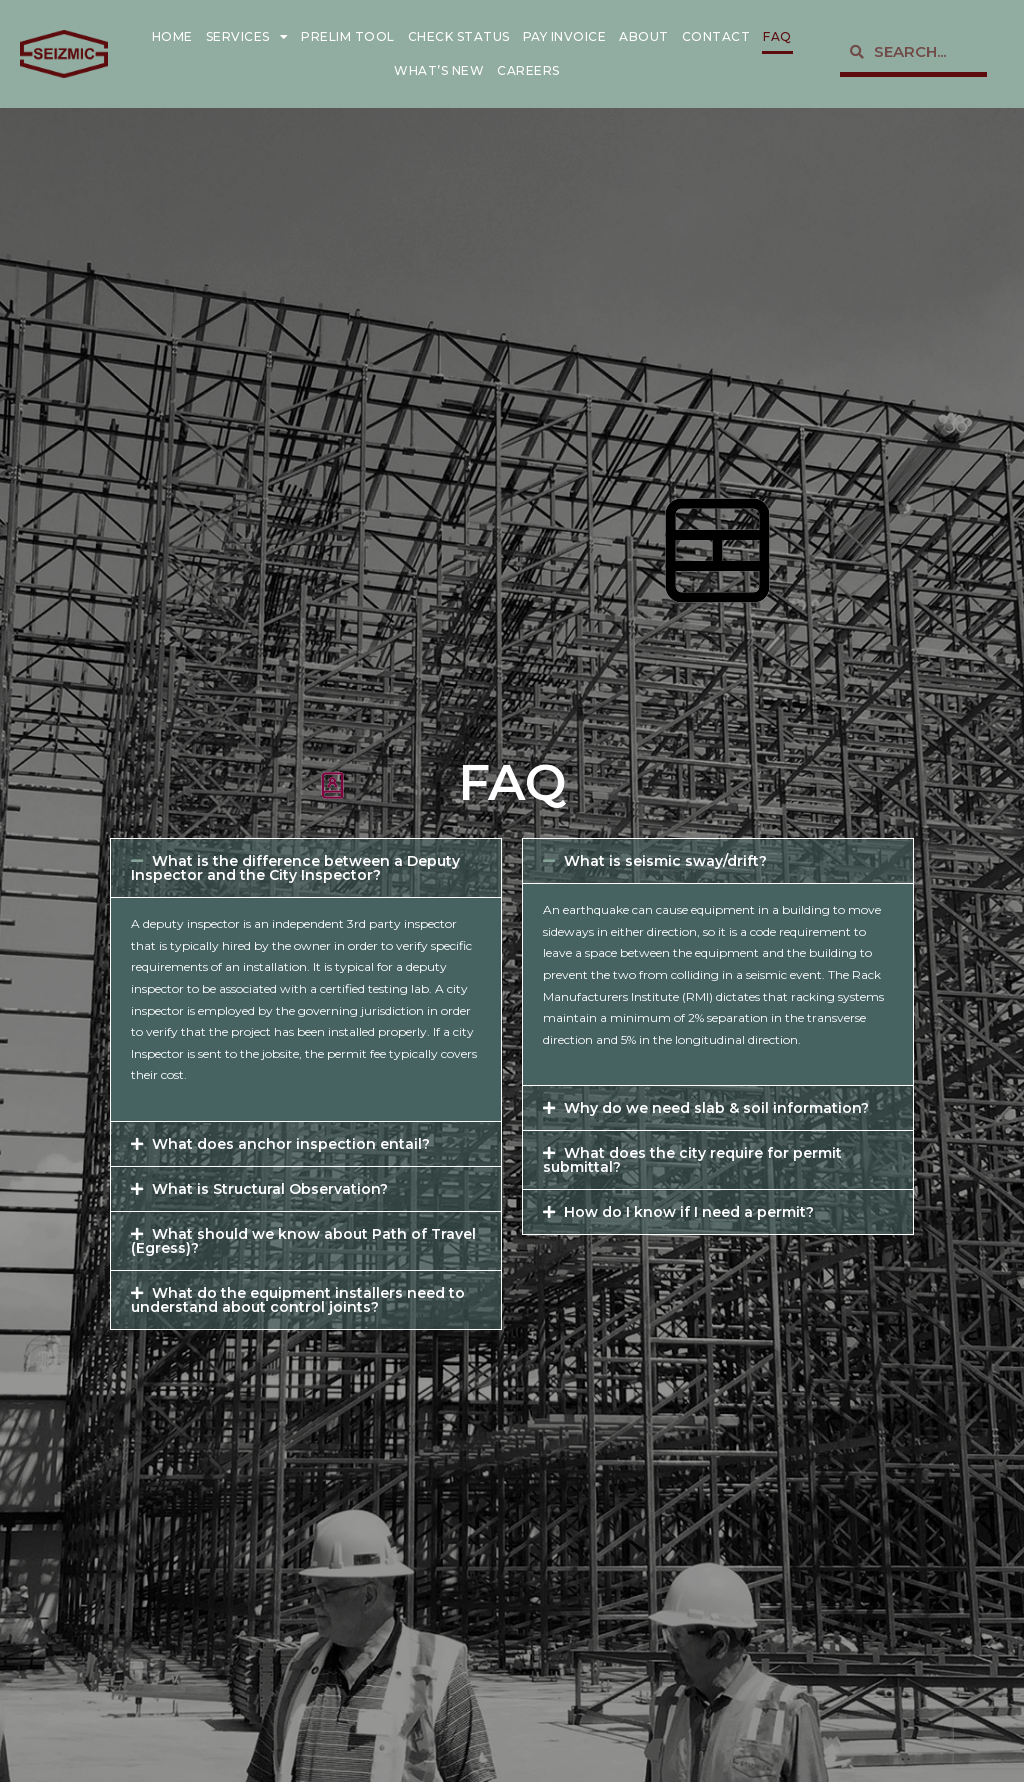 Image resolution: width=1024 pixels, height=1782 pixels. Describe the element at coordinates (717, 550) in the screenshot. I see `split table cells` at that location.